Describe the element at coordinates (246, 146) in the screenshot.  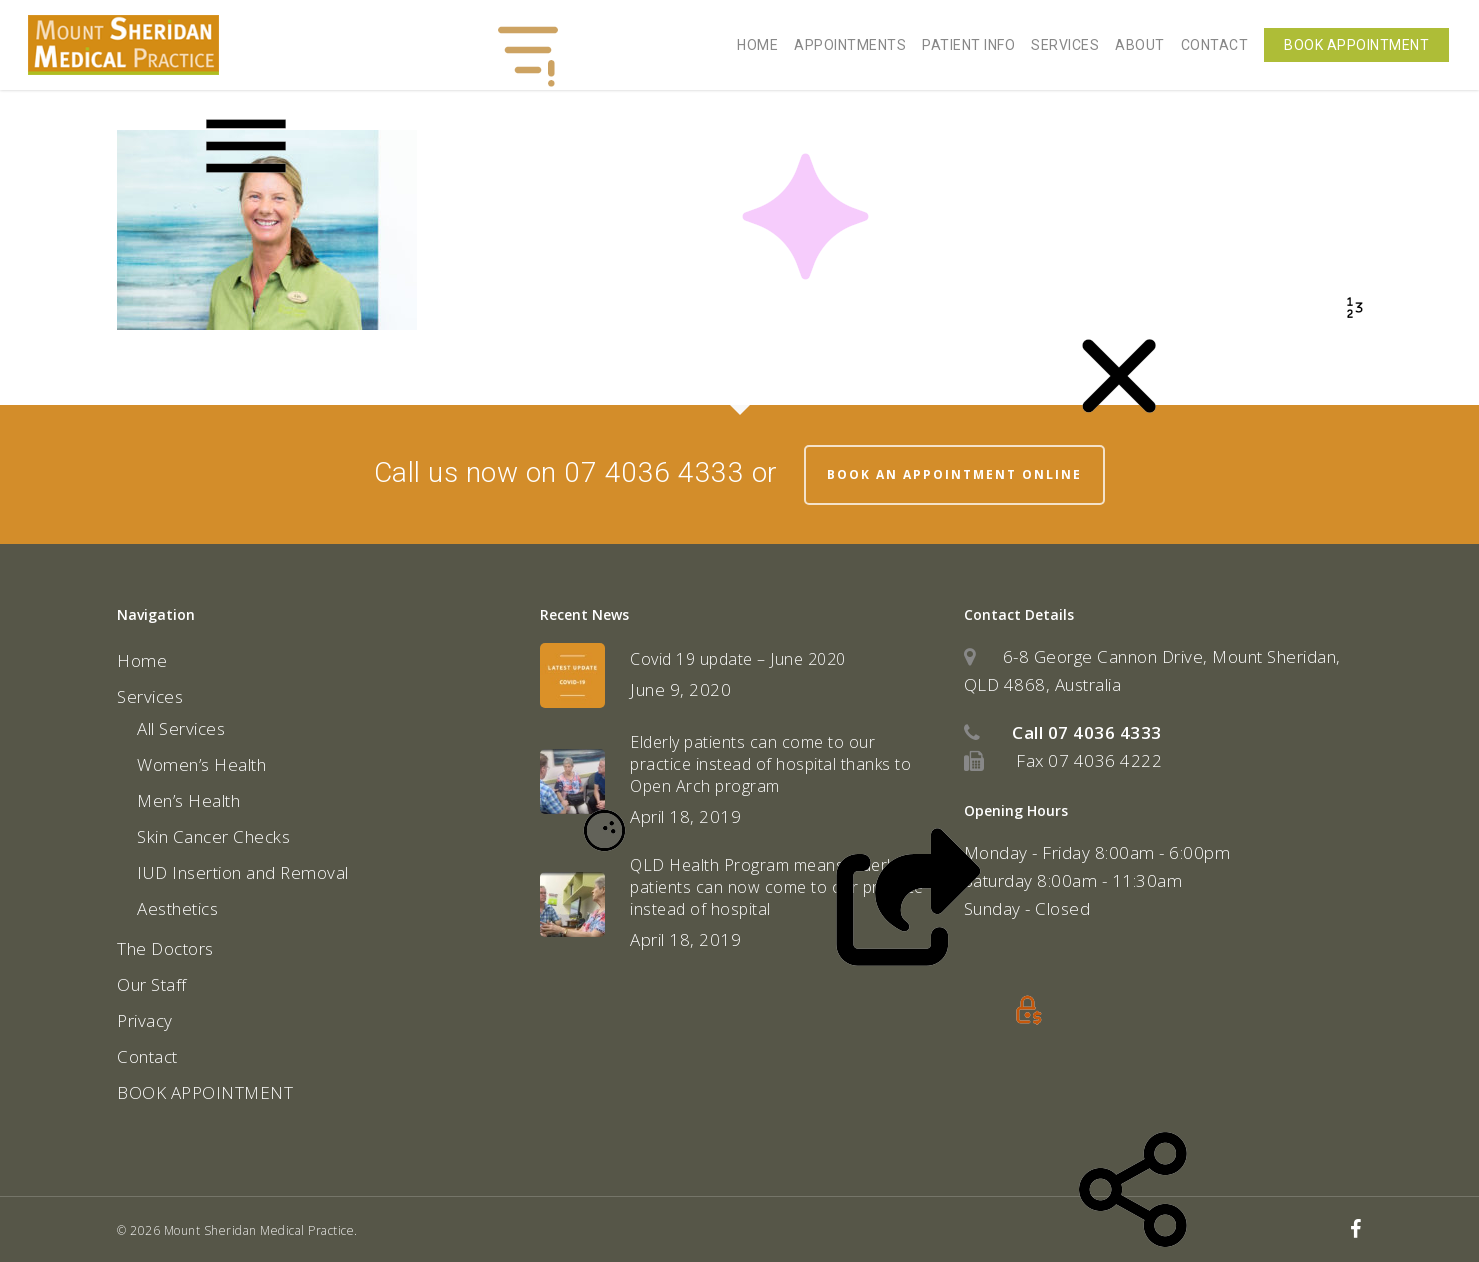
I see `open navigation menu` at that location.